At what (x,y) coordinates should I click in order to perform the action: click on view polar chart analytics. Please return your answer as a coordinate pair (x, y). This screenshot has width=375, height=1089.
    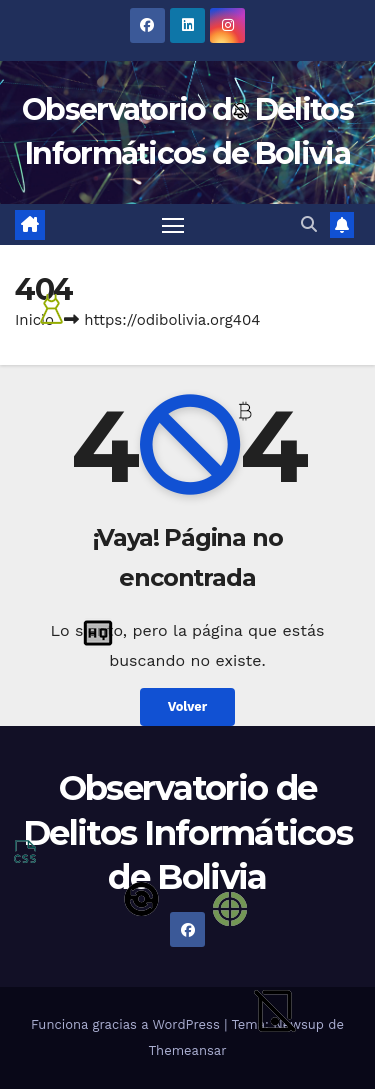
    Looking at the image, I should click on (230, 909).